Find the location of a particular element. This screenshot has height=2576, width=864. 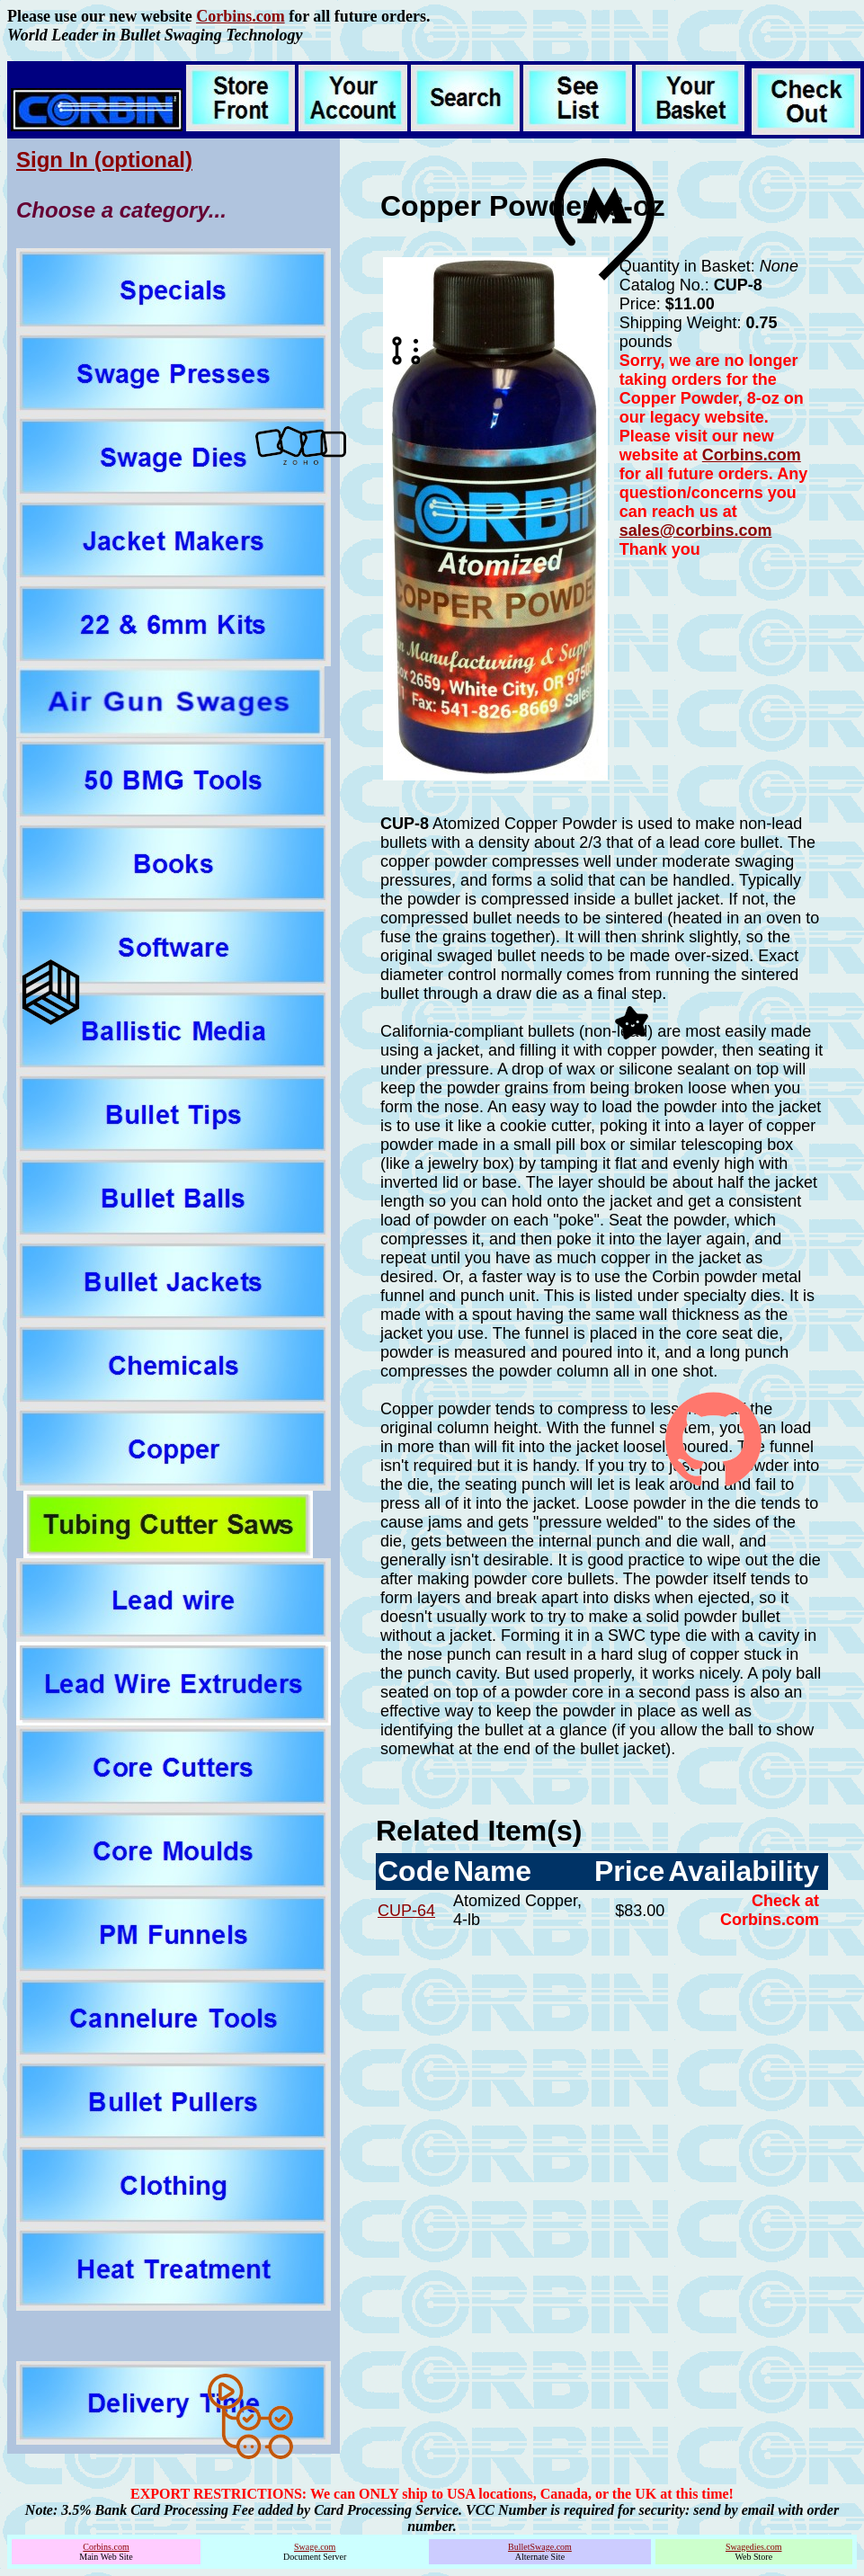

open the Moscow Metro app is located at coordinates (604, 219).